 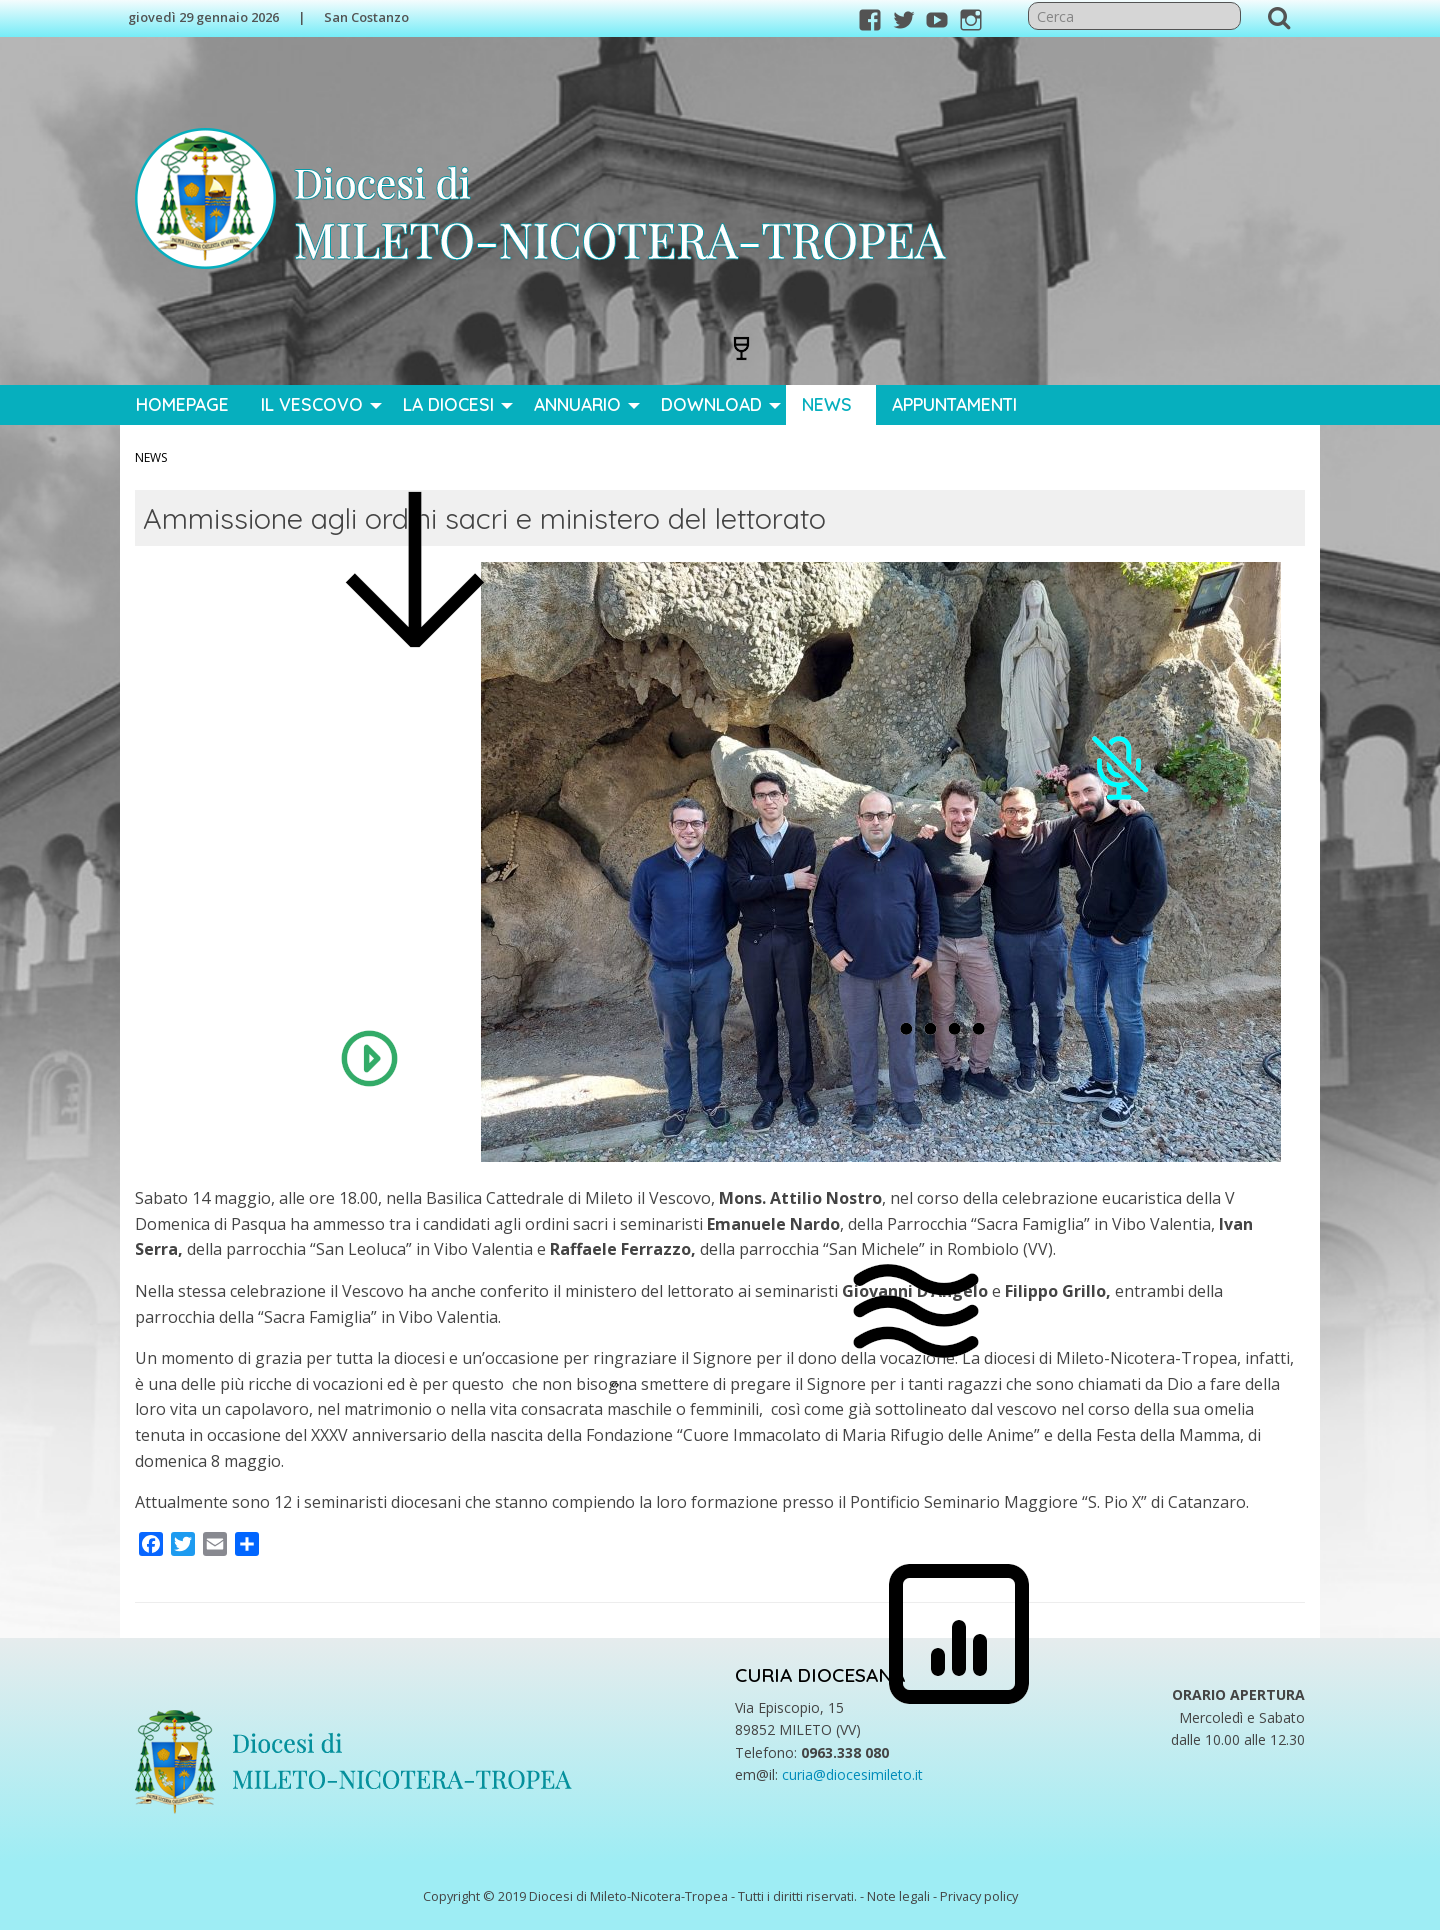 I want to click on play media or start video, so click(x=369, y=1058).